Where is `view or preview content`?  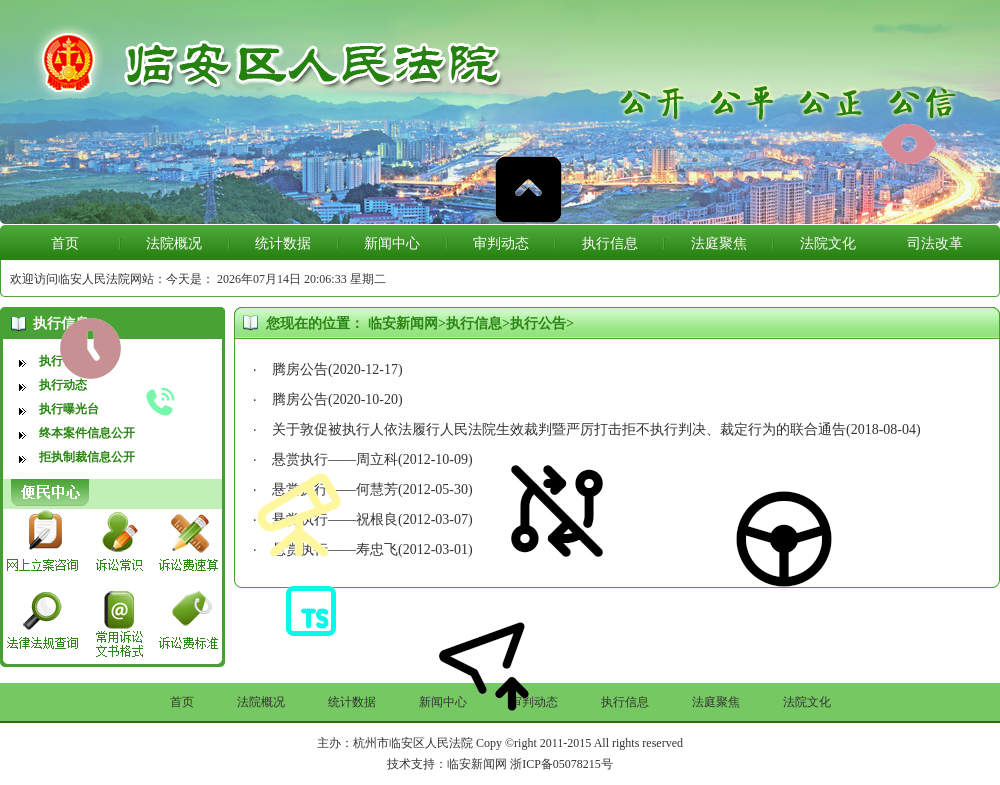 view or preview content is located at coordinates (909, 144).